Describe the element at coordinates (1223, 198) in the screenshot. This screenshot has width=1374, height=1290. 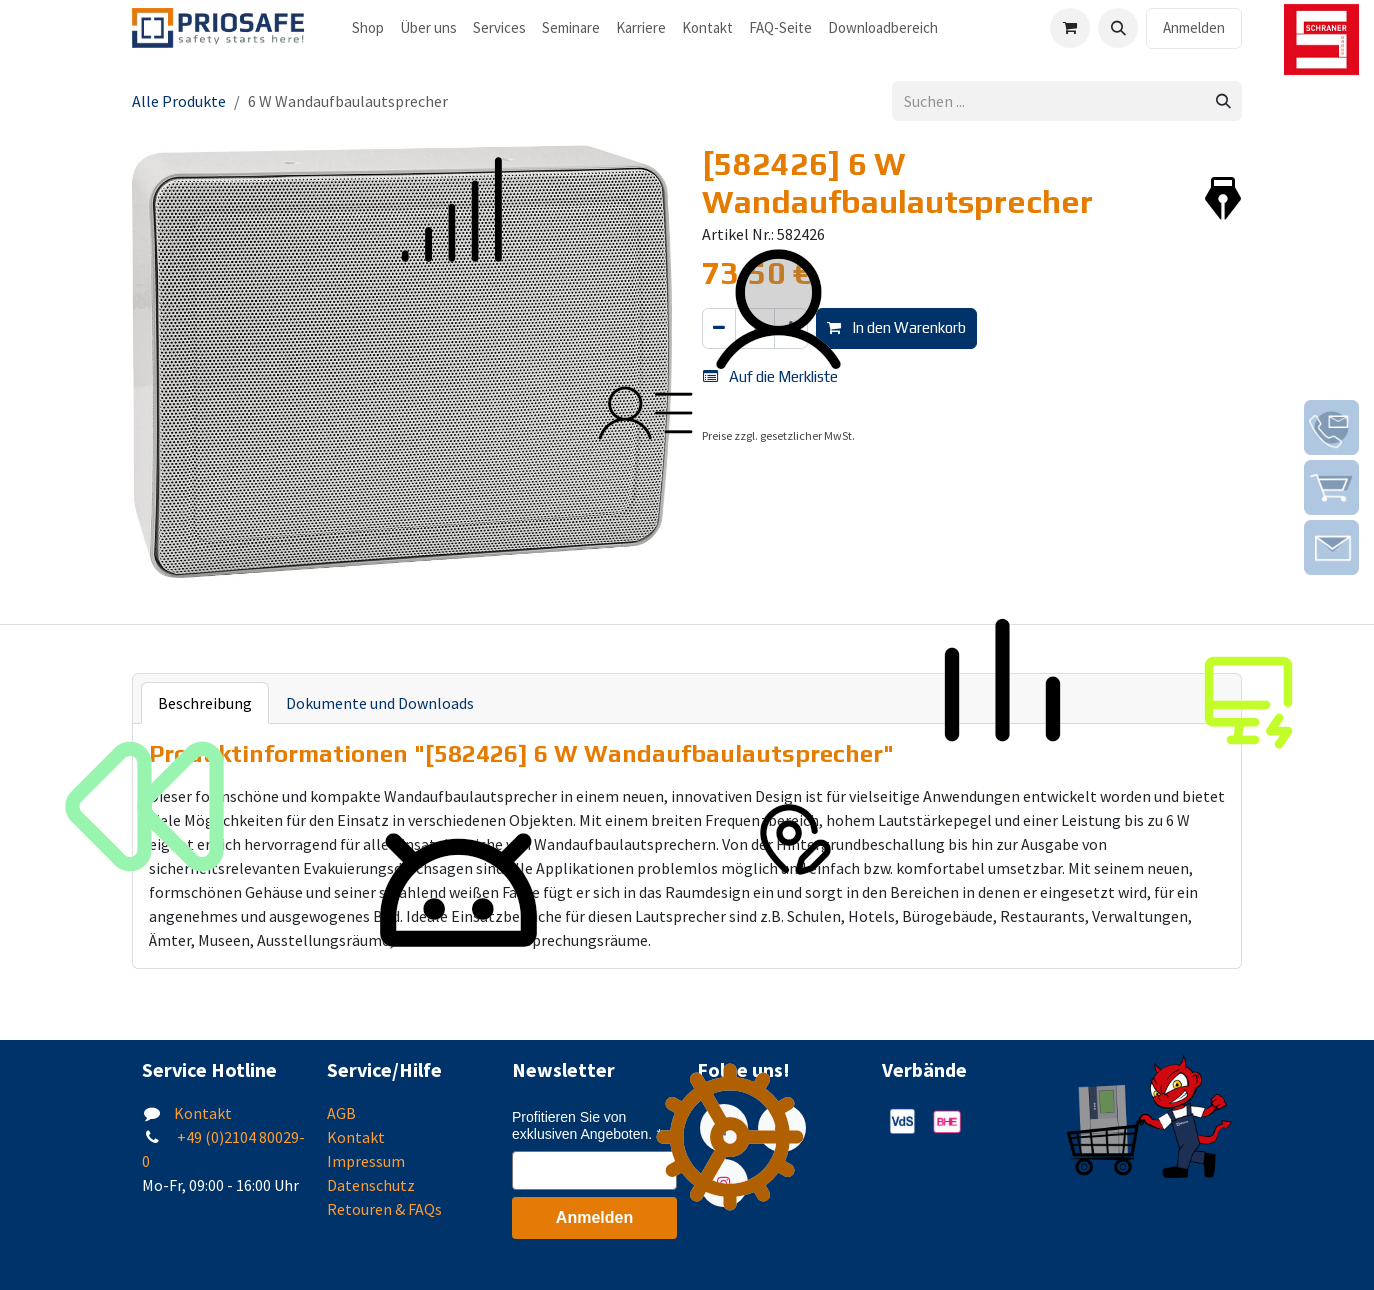
I see `access drawing or illustration tools` at that location.